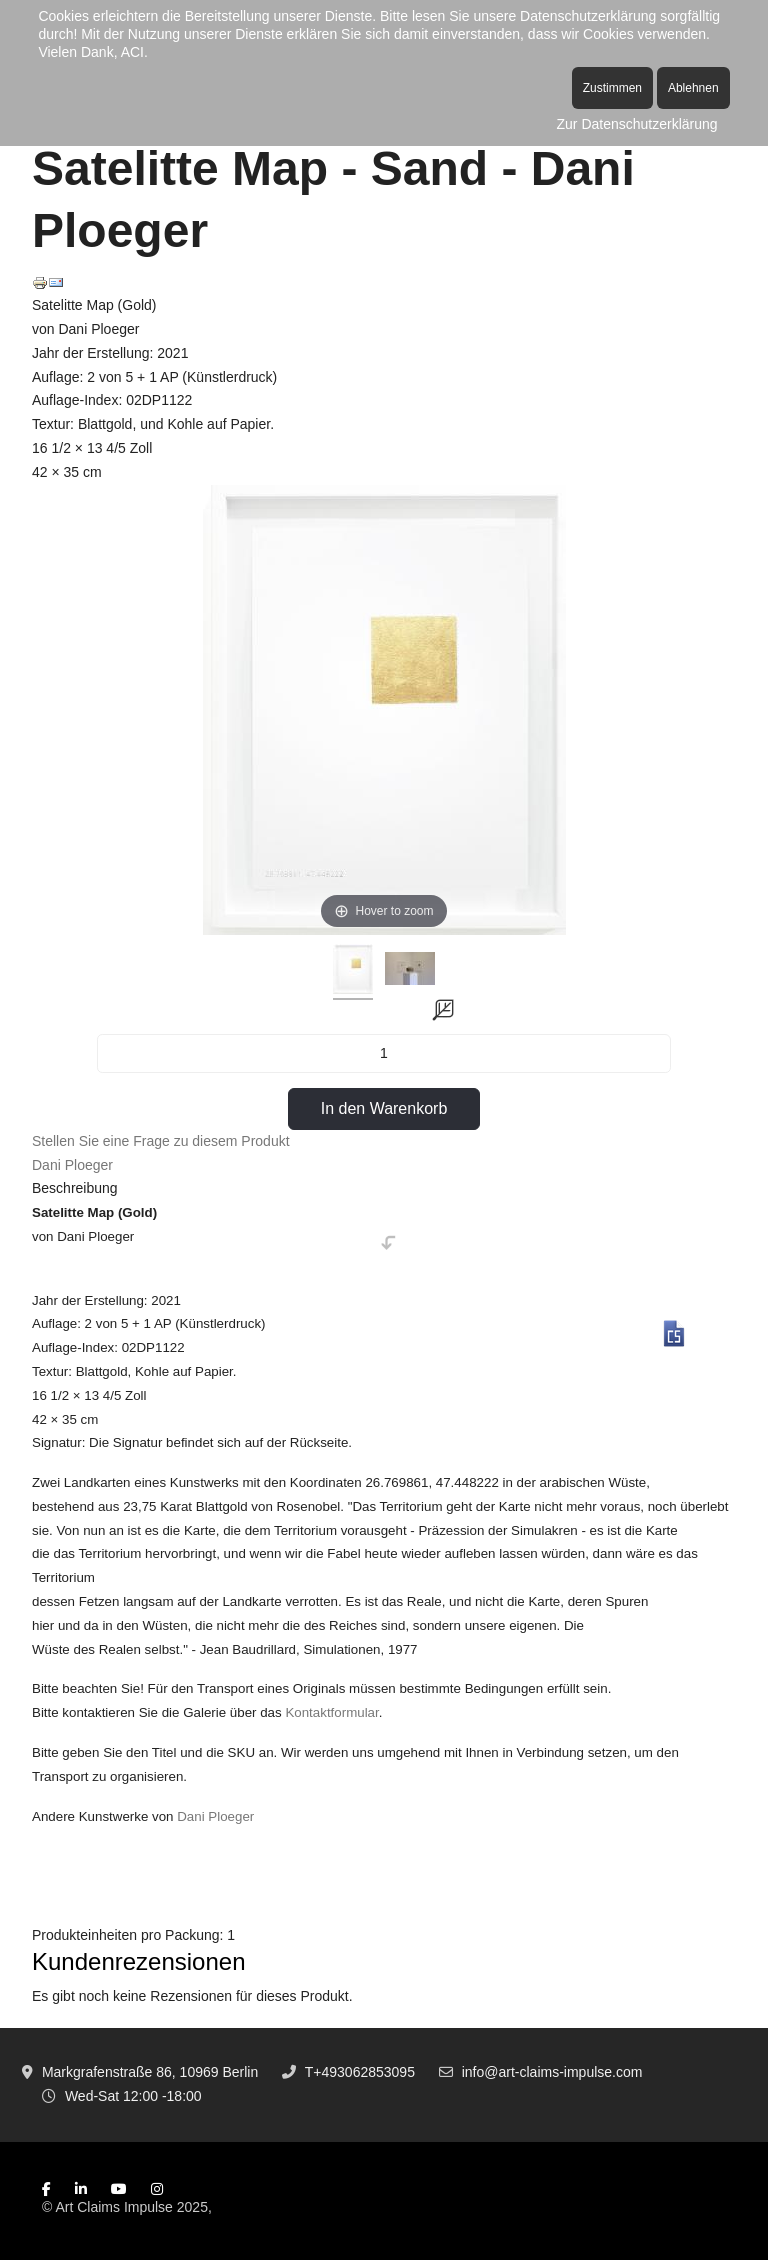 The image size is (768, 2260). Describe the element at coordinates (443, 1010) in the screenshot. I see `enable power saving or eco mode` at that location.